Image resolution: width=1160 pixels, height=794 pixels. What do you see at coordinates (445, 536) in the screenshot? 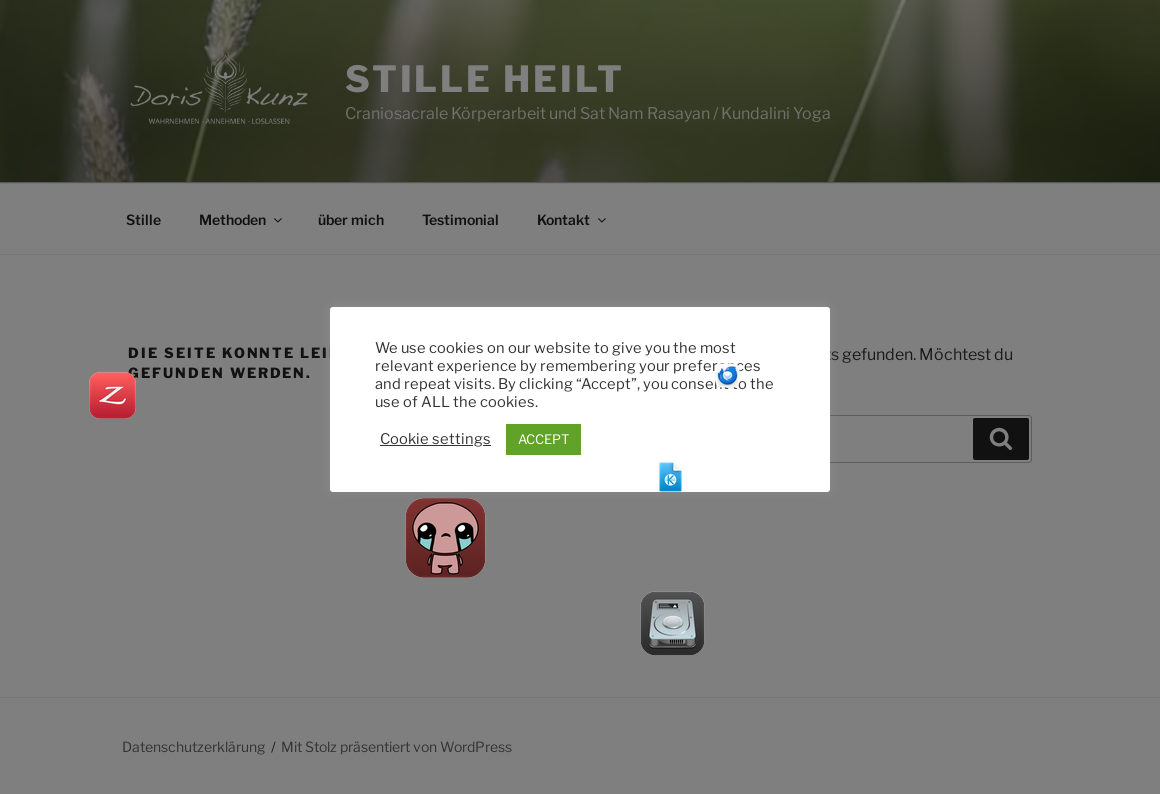
I see `launch the binding of isaac: rebirth game` at bounding box center [445, 536].